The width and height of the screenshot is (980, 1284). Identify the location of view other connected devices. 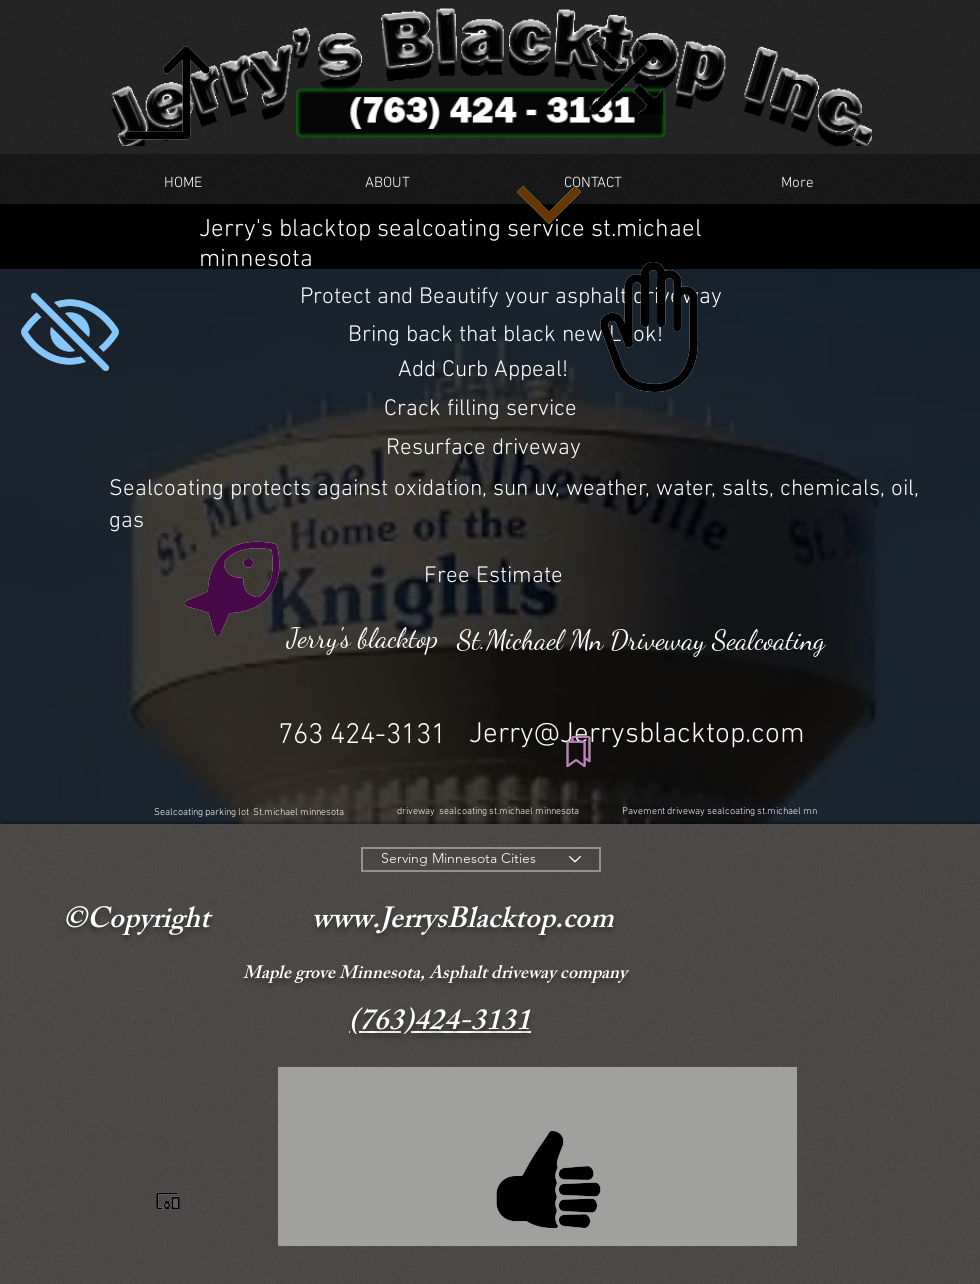
(168, 1201).